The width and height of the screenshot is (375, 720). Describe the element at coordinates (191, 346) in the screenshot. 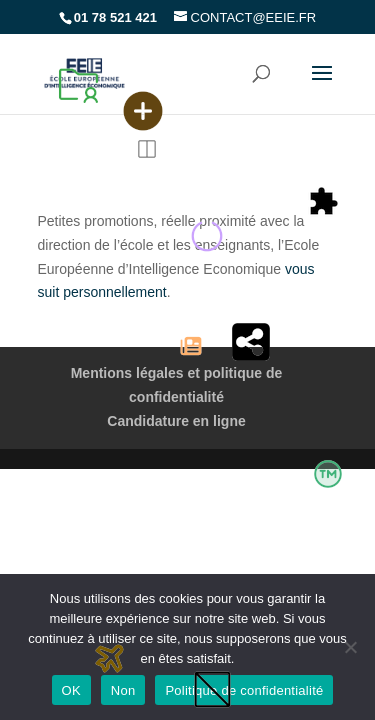

I see `view news feed or articles` at that location.